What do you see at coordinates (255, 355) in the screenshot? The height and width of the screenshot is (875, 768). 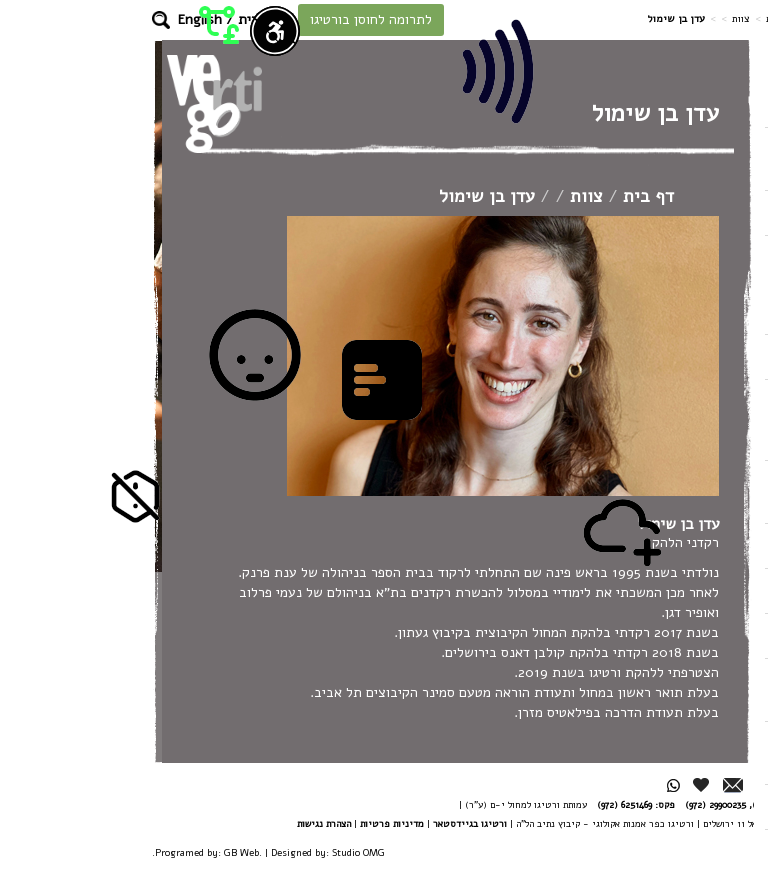 I see `indicates a sad or disappointed mood` at bounding box center [255, 355].